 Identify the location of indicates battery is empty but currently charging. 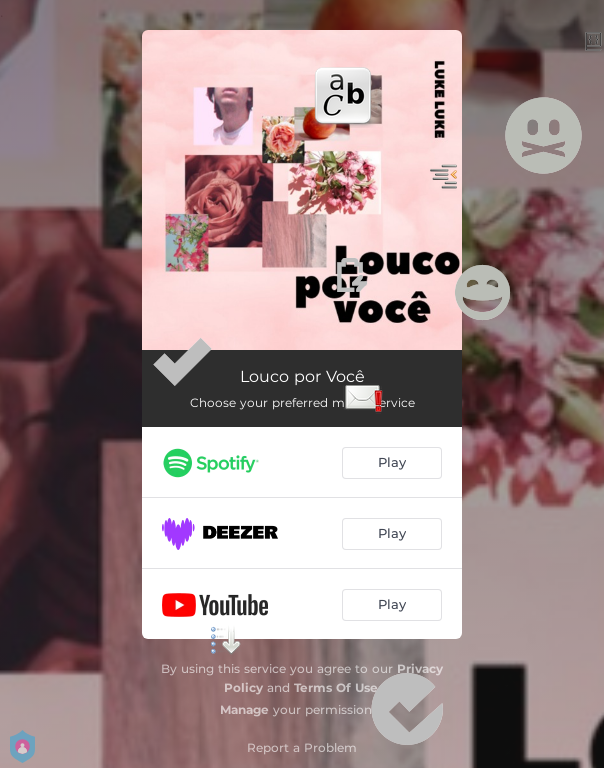
(350, 275).